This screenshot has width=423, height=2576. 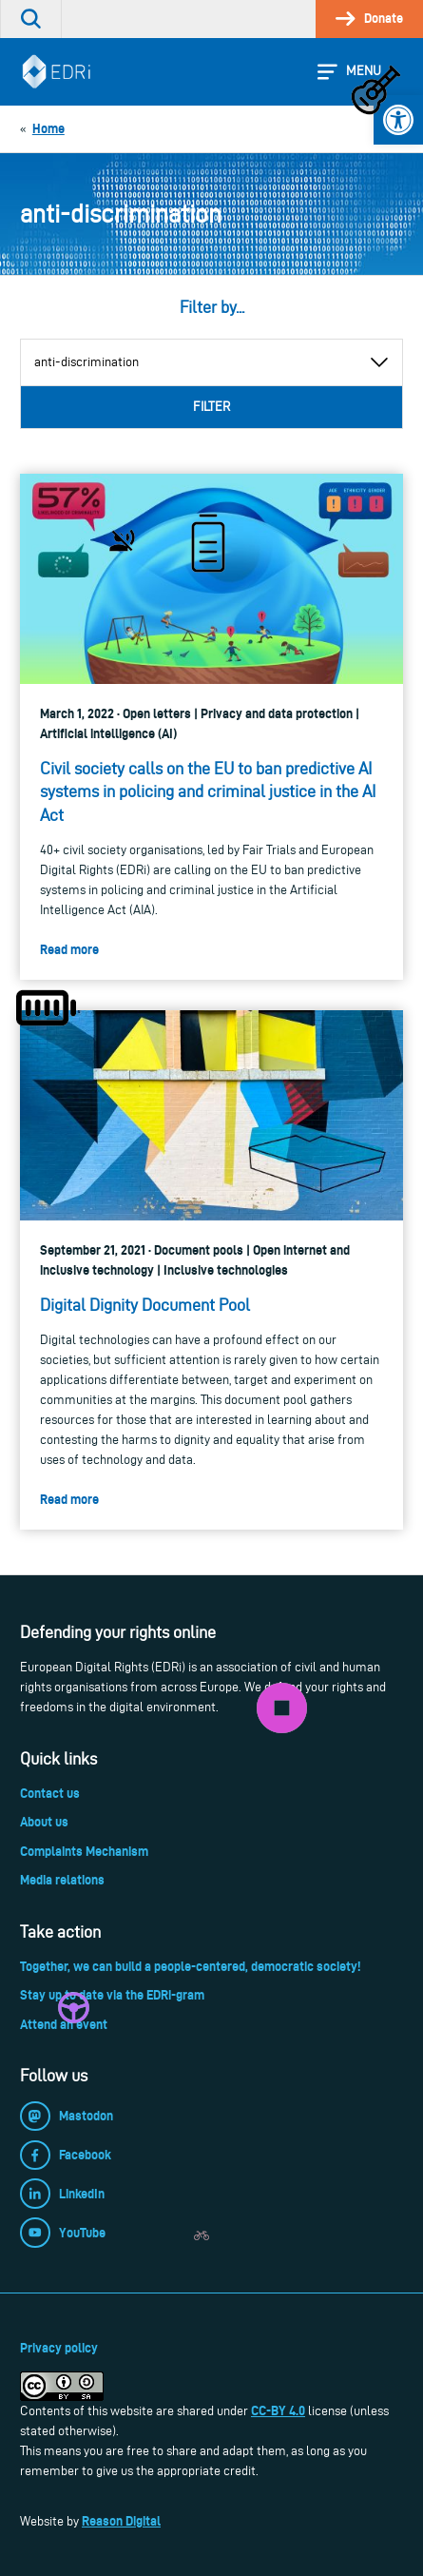 I want to click on stop media playback, so click(x=281, y=1708).